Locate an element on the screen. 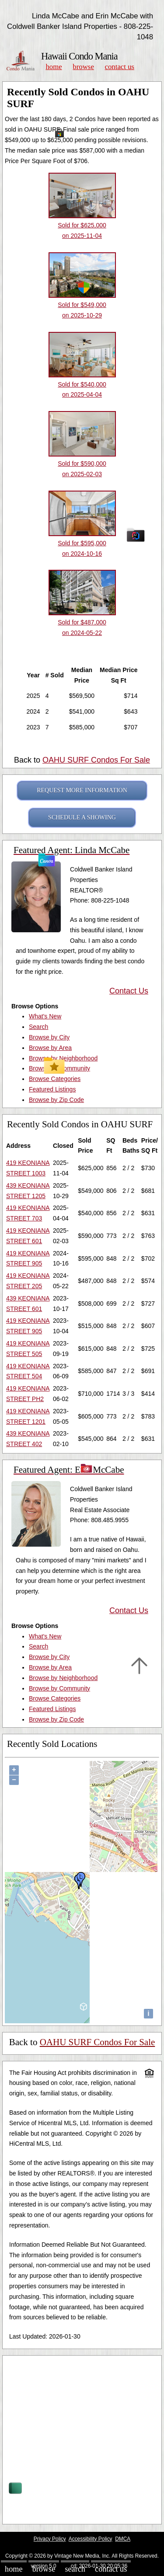 Image resolution: width=164 pixels, height=2576 pixels. open your favorites folder is located at coordinates (54, 1066).